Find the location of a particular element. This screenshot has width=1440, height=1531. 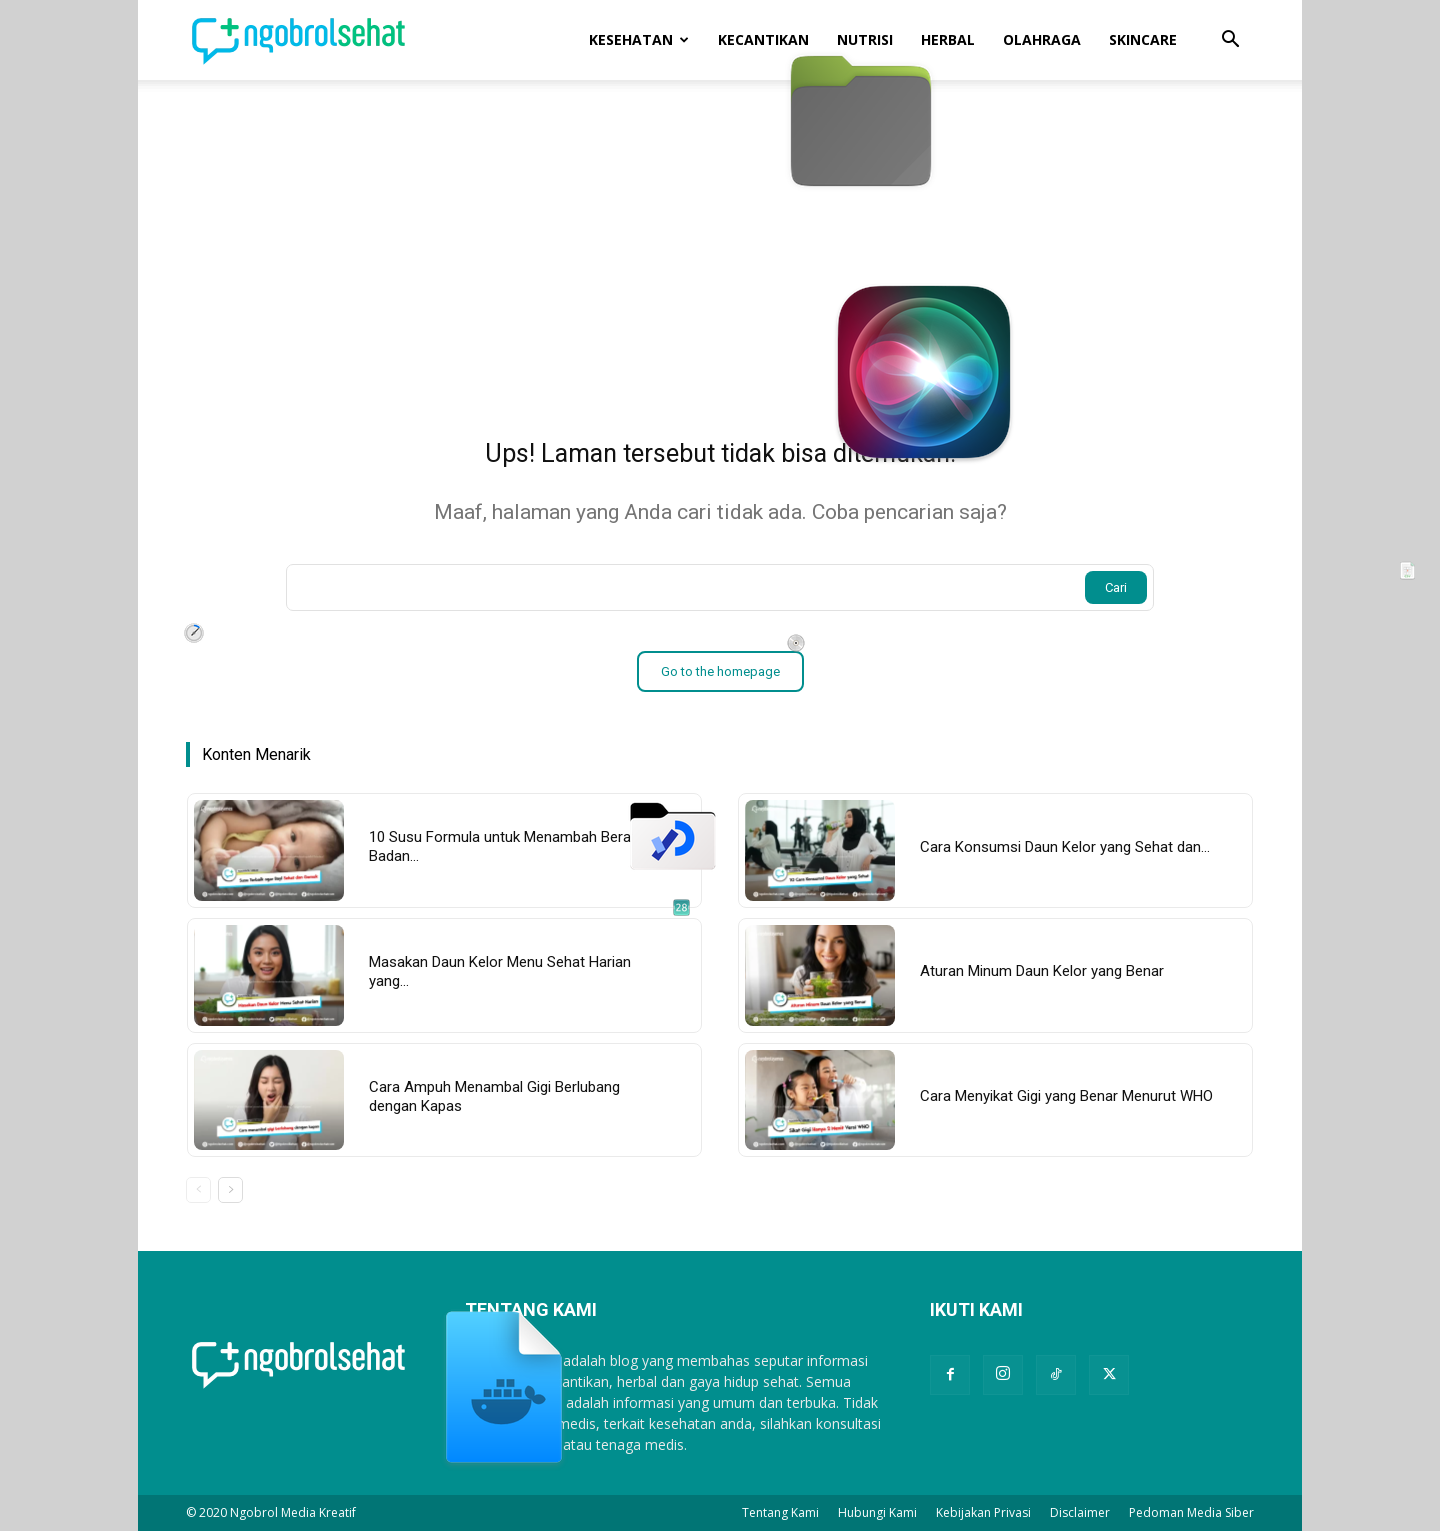

folder containing files currently being processed is located at coordinates (672, 838).